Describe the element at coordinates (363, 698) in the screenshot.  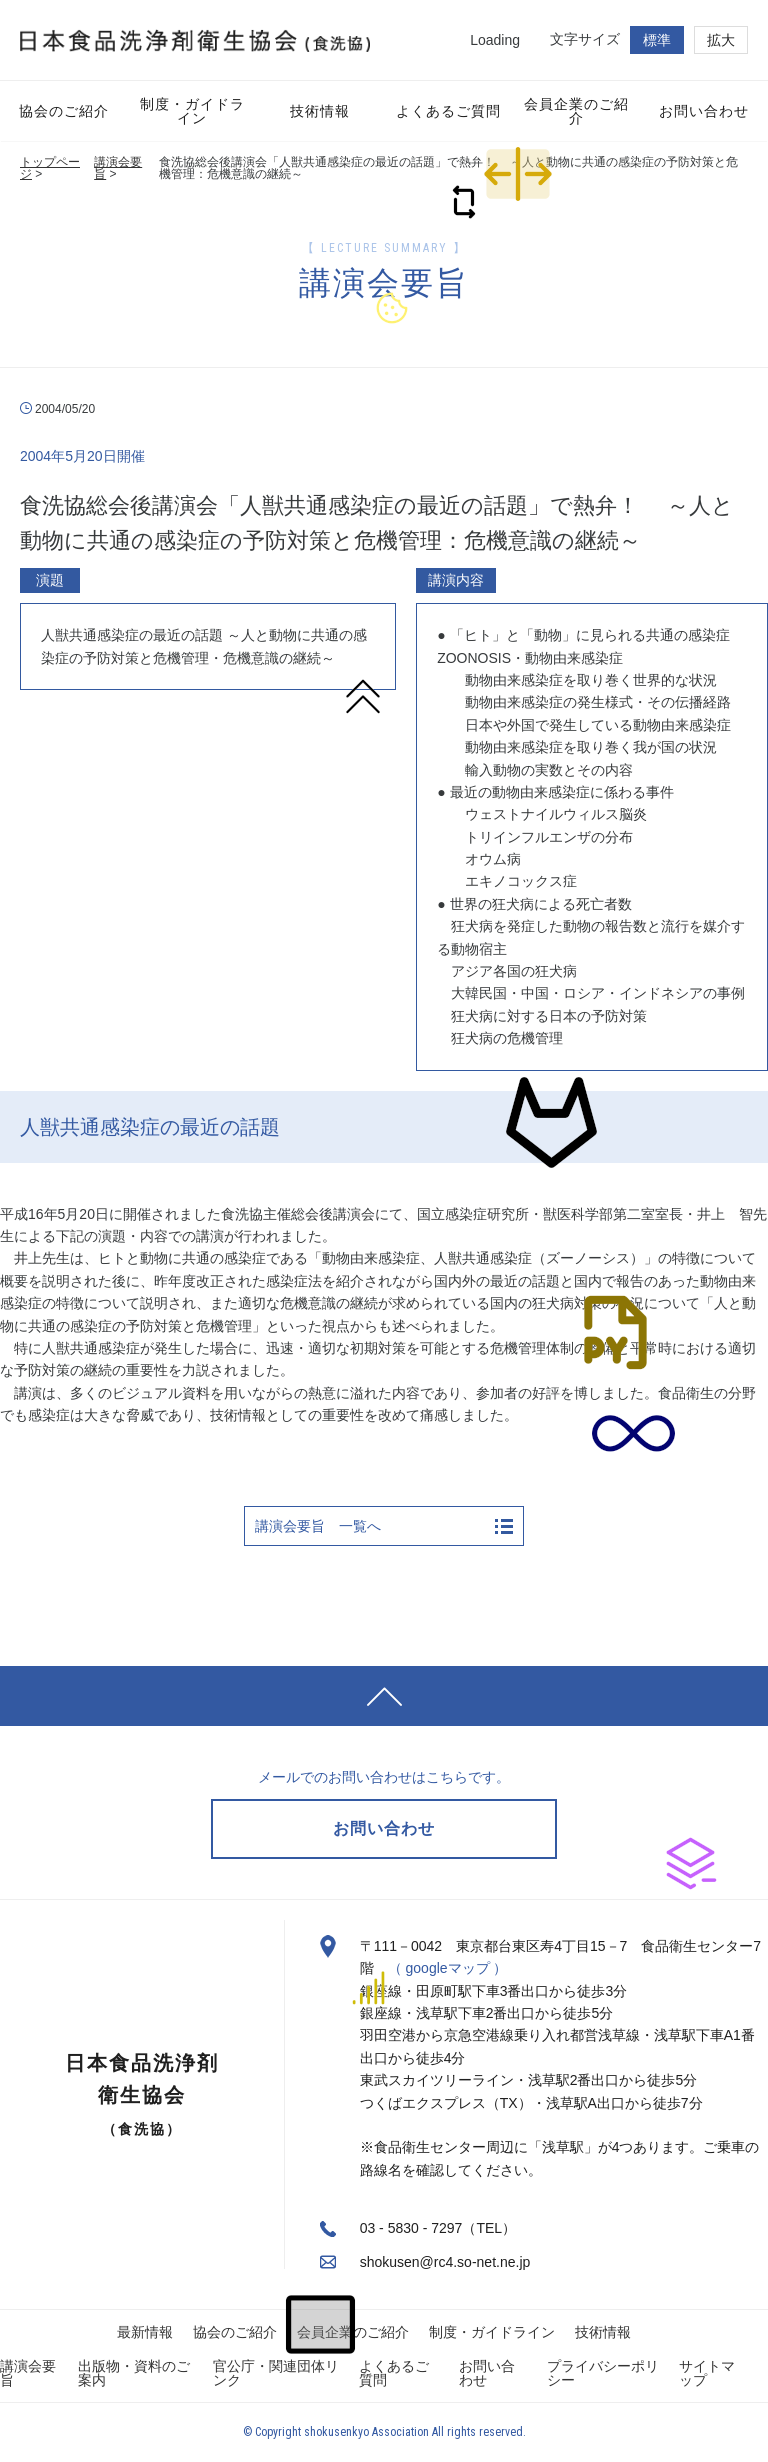
I see `scroll to top of page` at that location.